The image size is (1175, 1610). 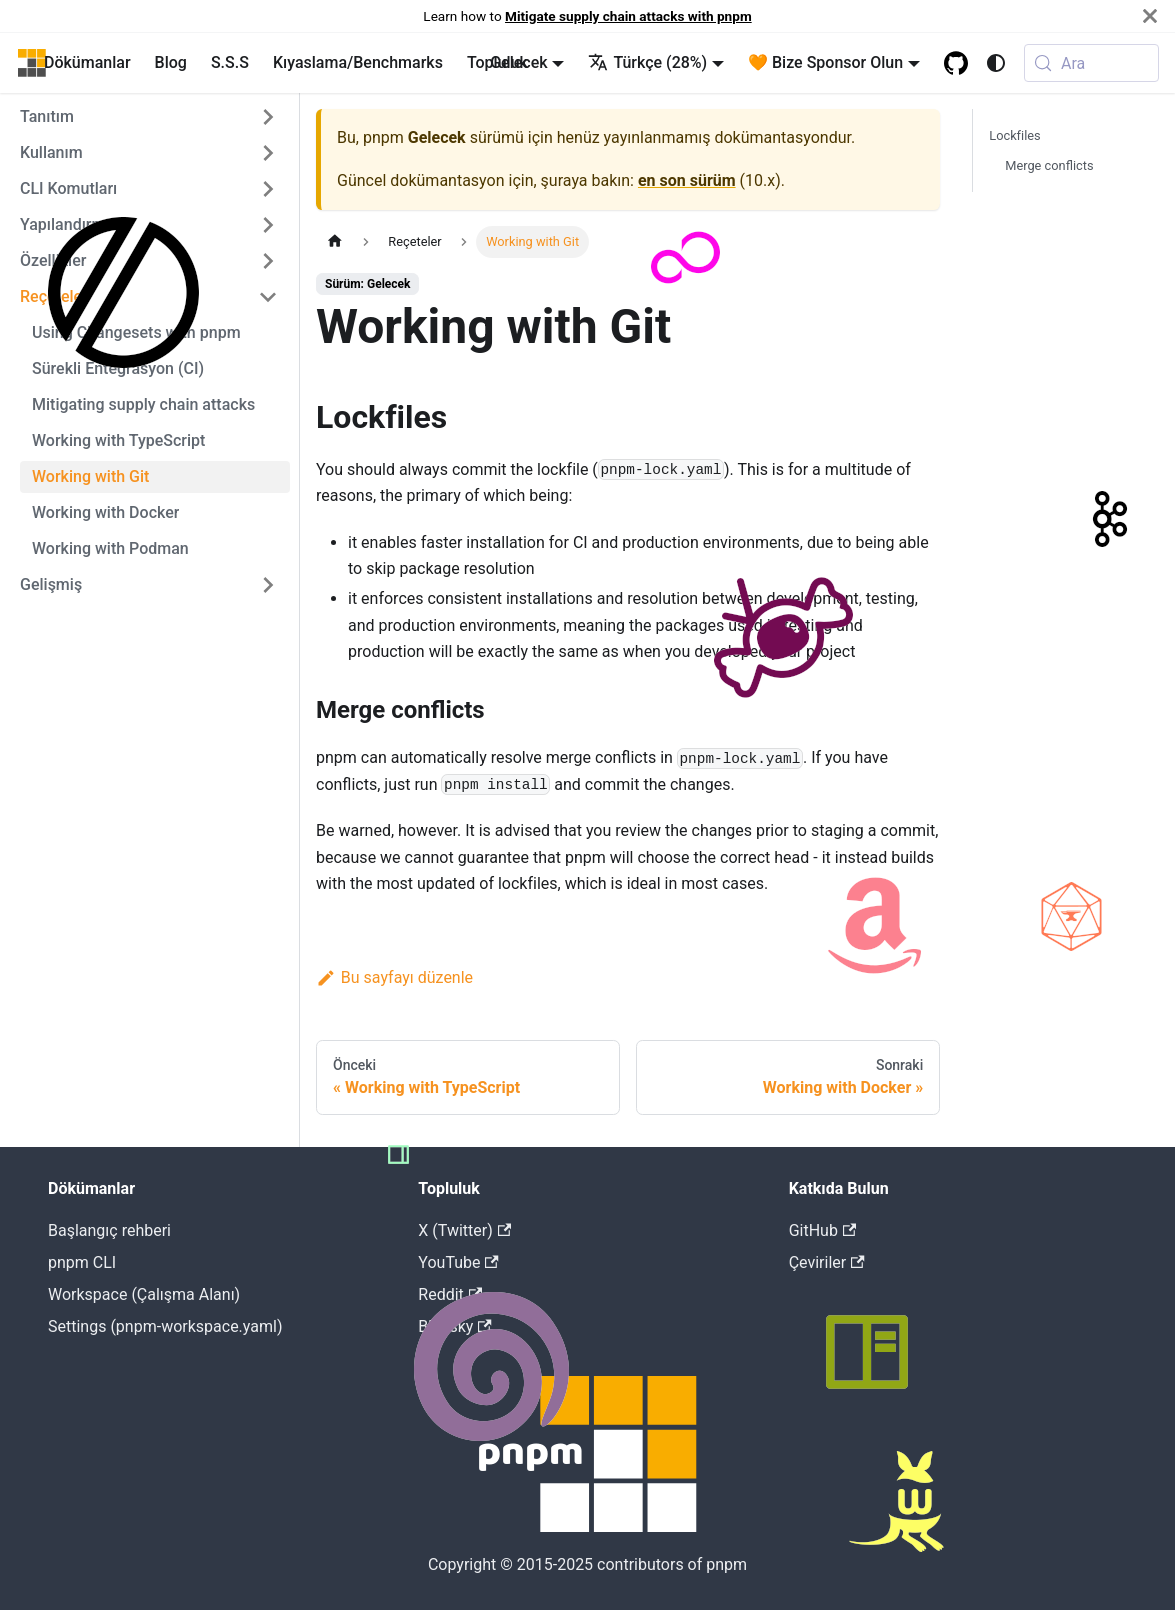 What do you see at coordinates (783, 637) in the screenshot?
I see `suitest logo - test automation platform branding` at bounding box center [783, 637].